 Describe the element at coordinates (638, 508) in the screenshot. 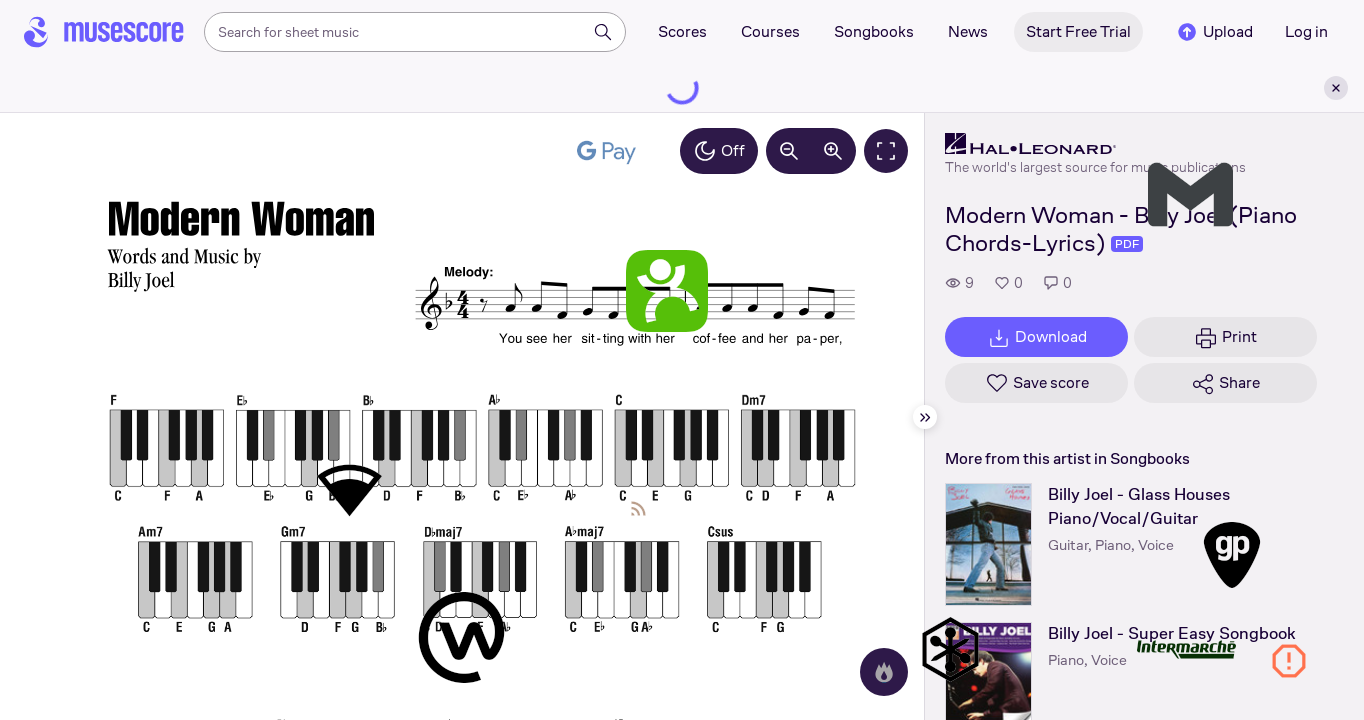

I see `subscribe to RSS feed` at that location.